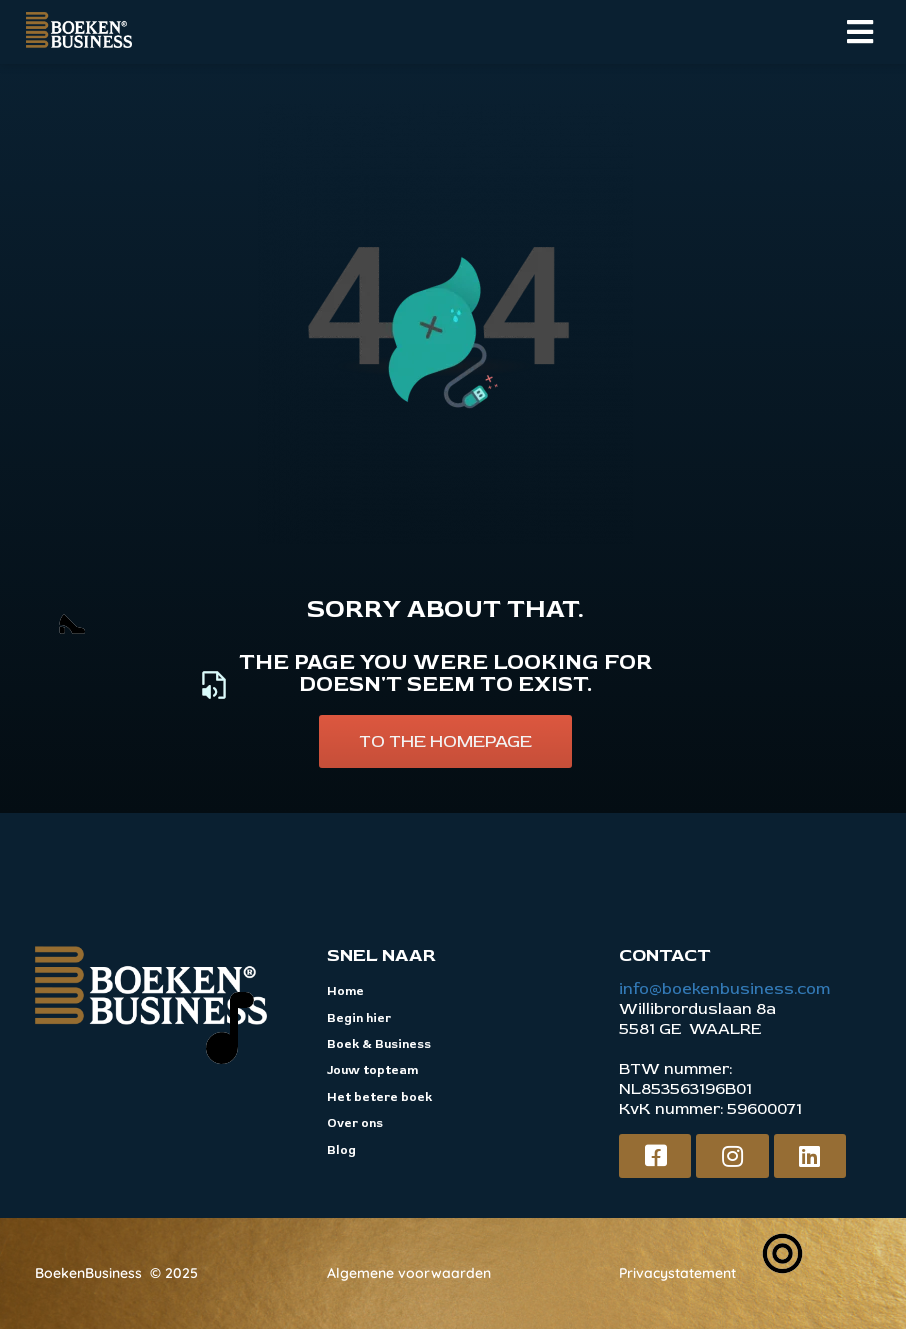 The width and height of the screenshot is (906, 1329). Describe the element at coordinates (71, 625) in the screenshot. I see `browse women's footwear category` at that location.